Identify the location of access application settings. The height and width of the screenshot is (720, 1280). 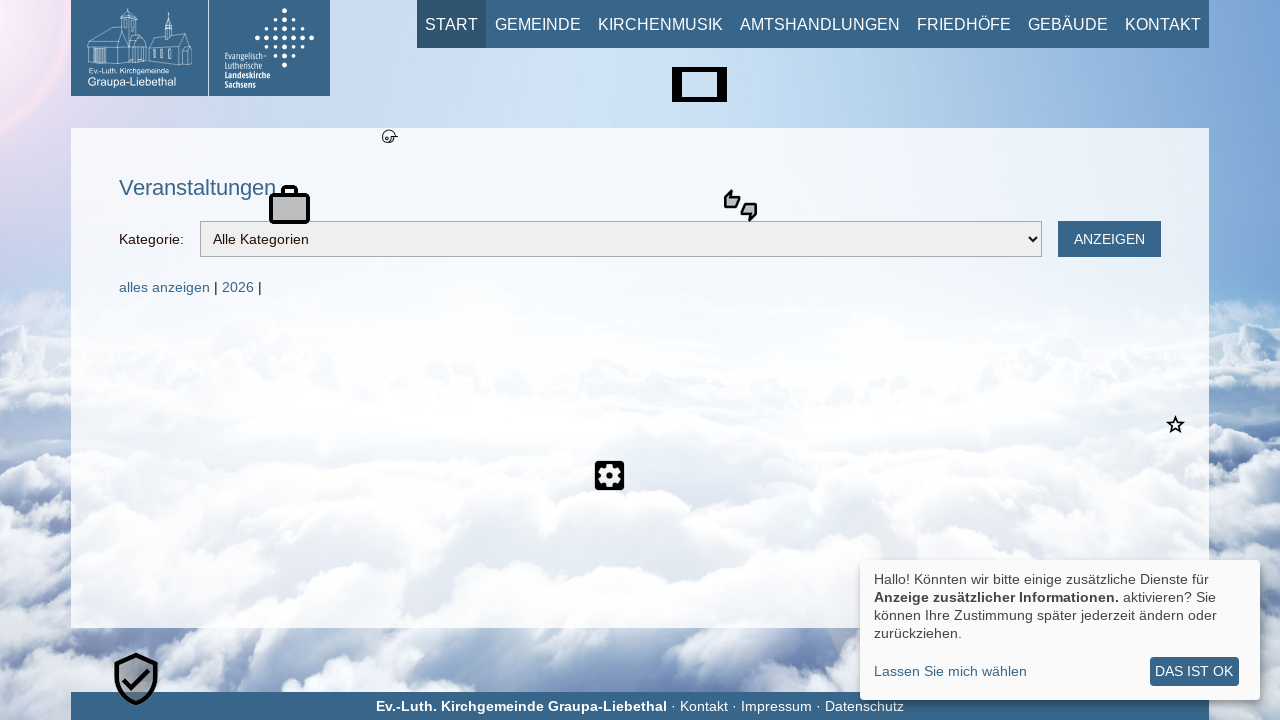
(609, 475).